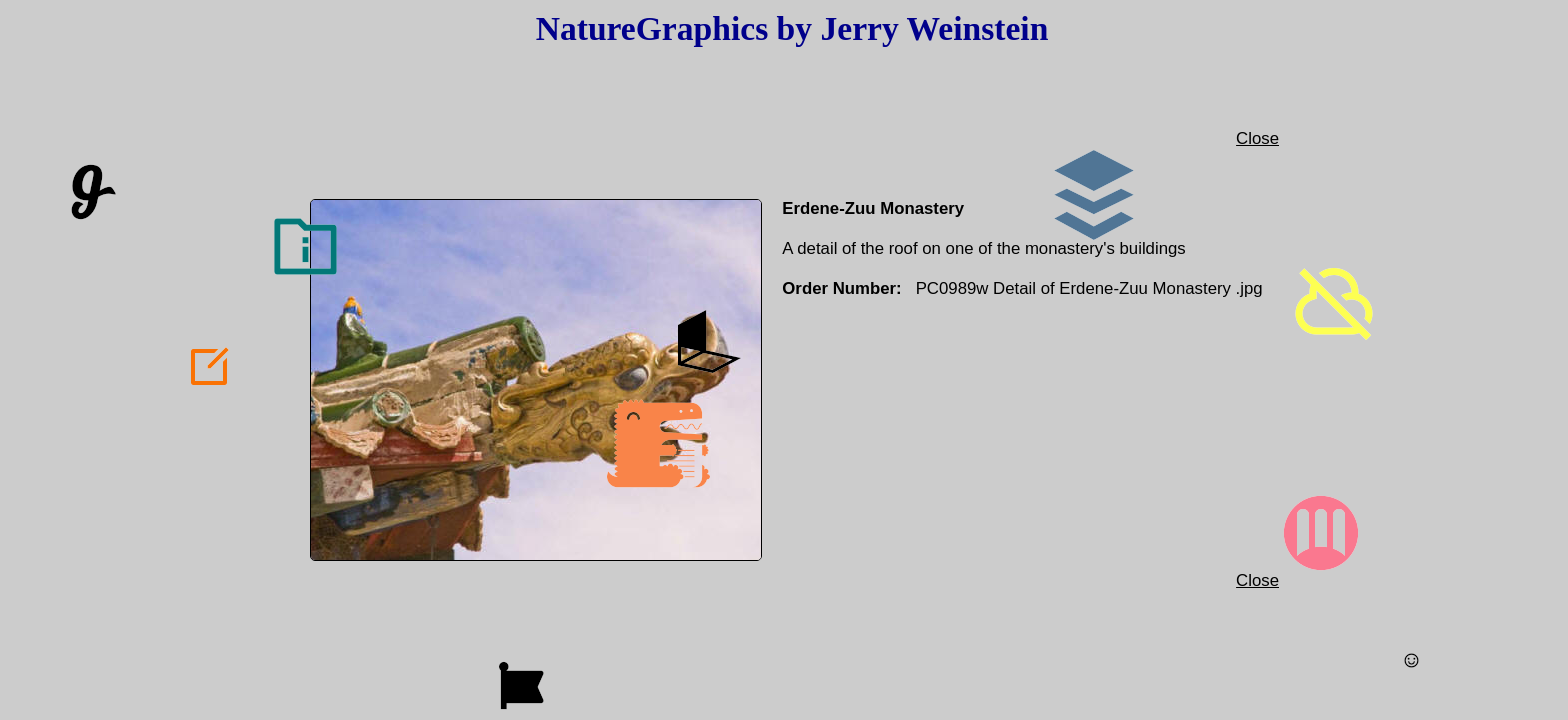 Image resolution: width=1568 pixels, height=720 pixels. I want to click on view folder details or properties, so click(305, 246).